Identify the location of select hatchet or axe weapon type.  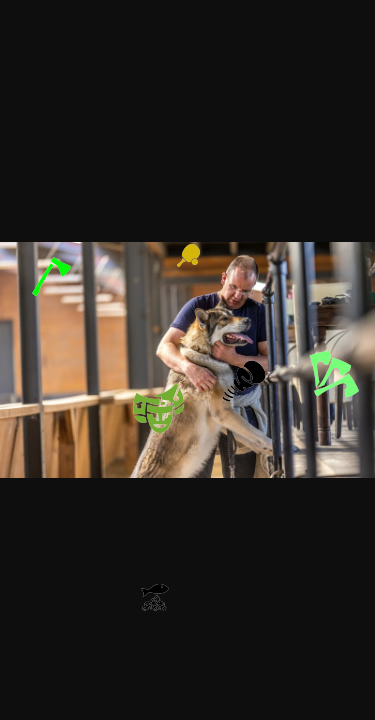
(334, 374).